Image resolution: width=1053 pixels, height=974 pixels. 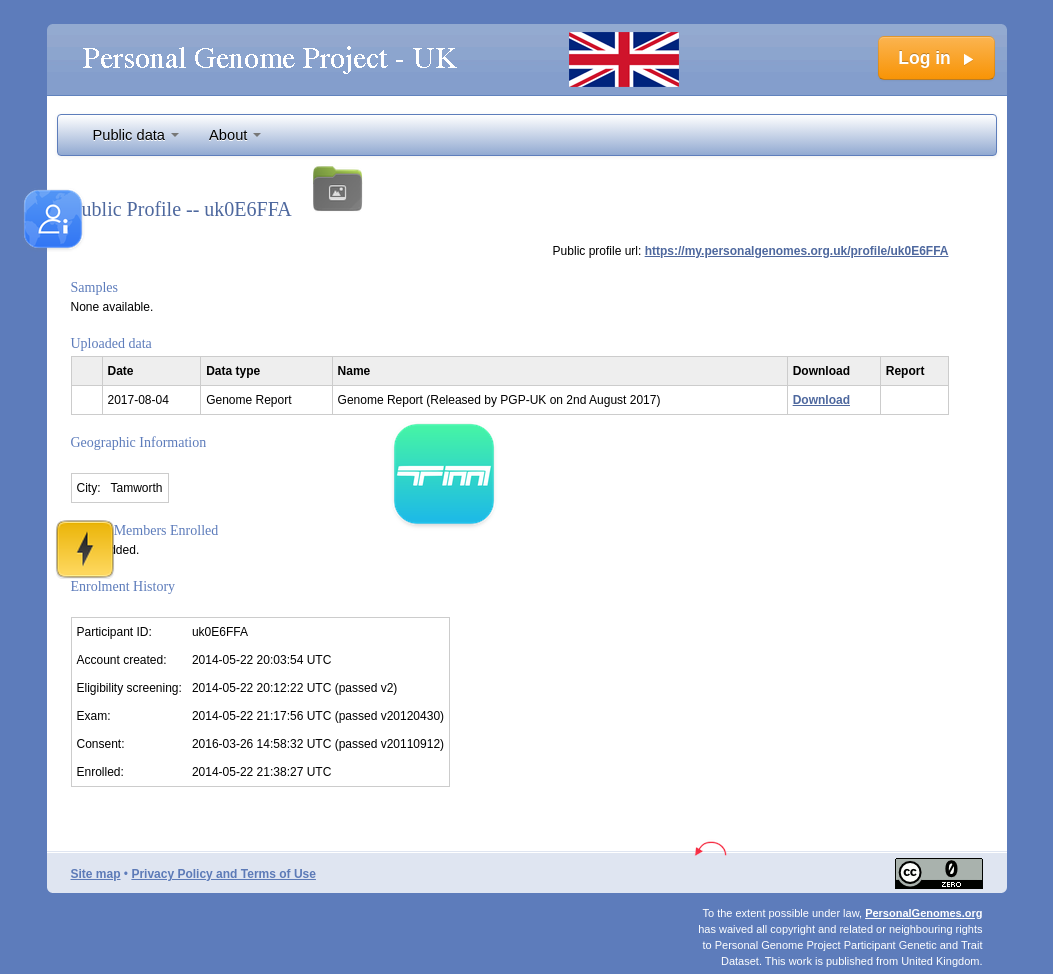 I want to click on access power and battery settings, so click(x=85, y=549).